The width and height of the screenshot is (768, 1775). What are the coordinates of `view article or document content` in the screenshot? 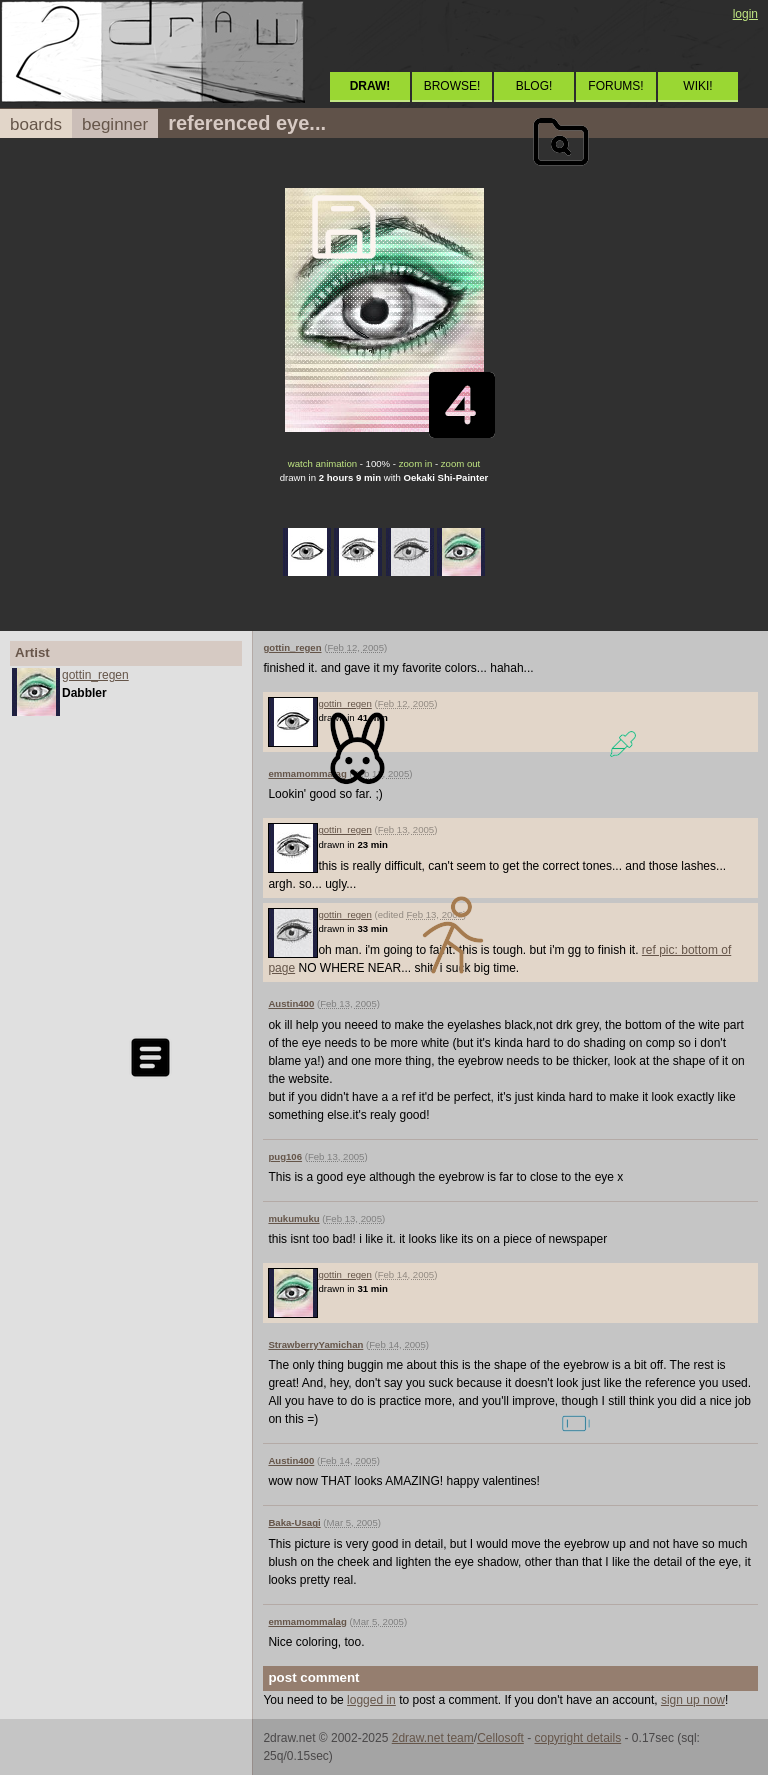 It's located at (150, 1057).